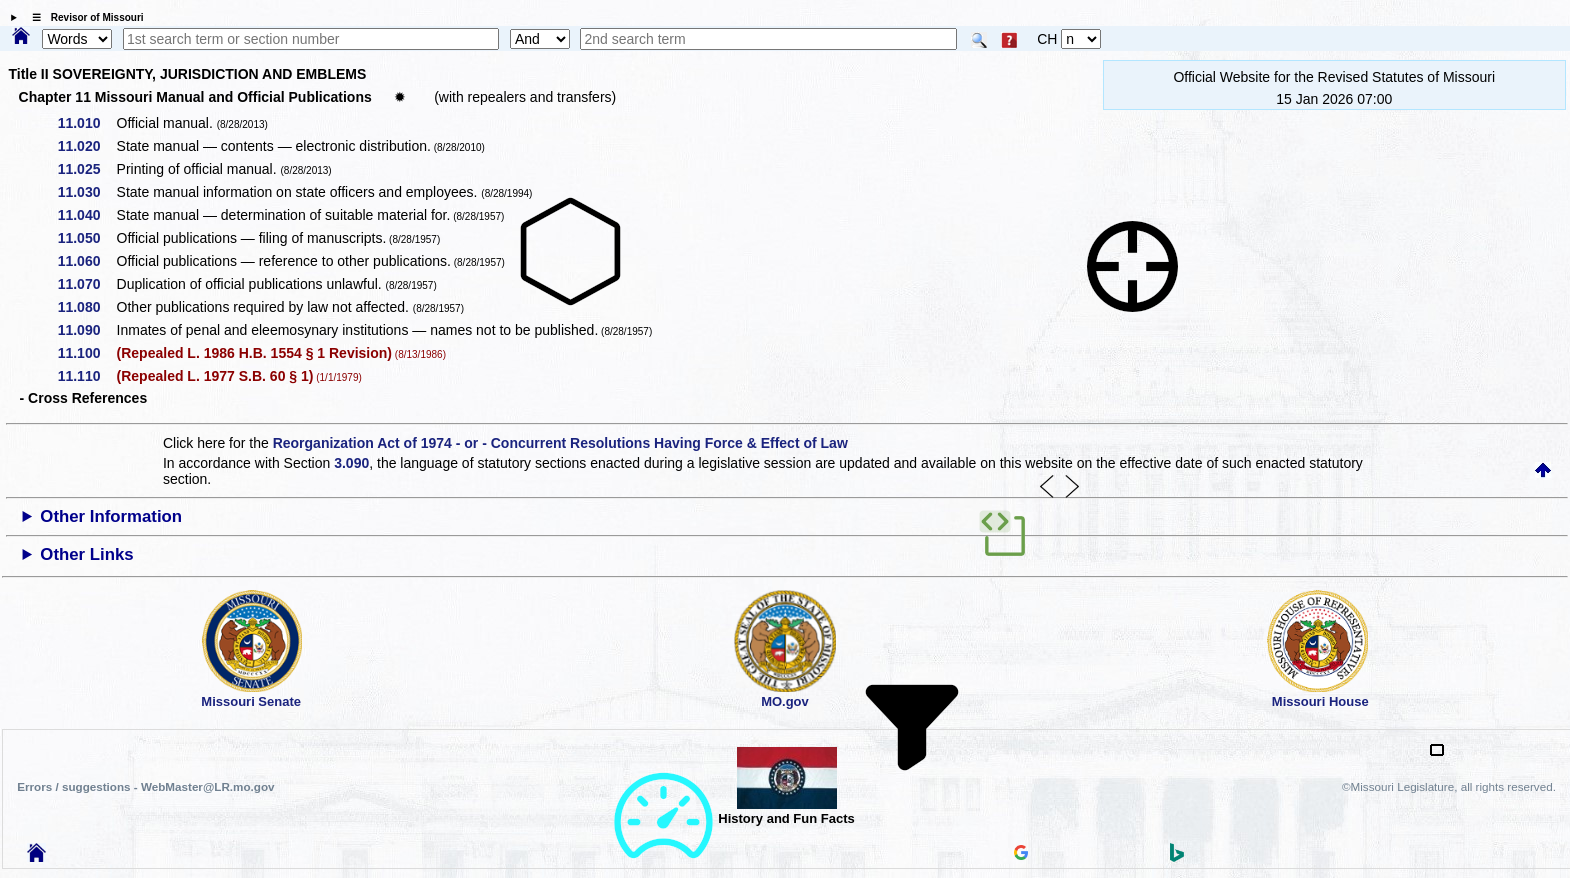  Describe the element at coordinates (912, 724) in the screenshot. I see `filter or sort content` at that location.